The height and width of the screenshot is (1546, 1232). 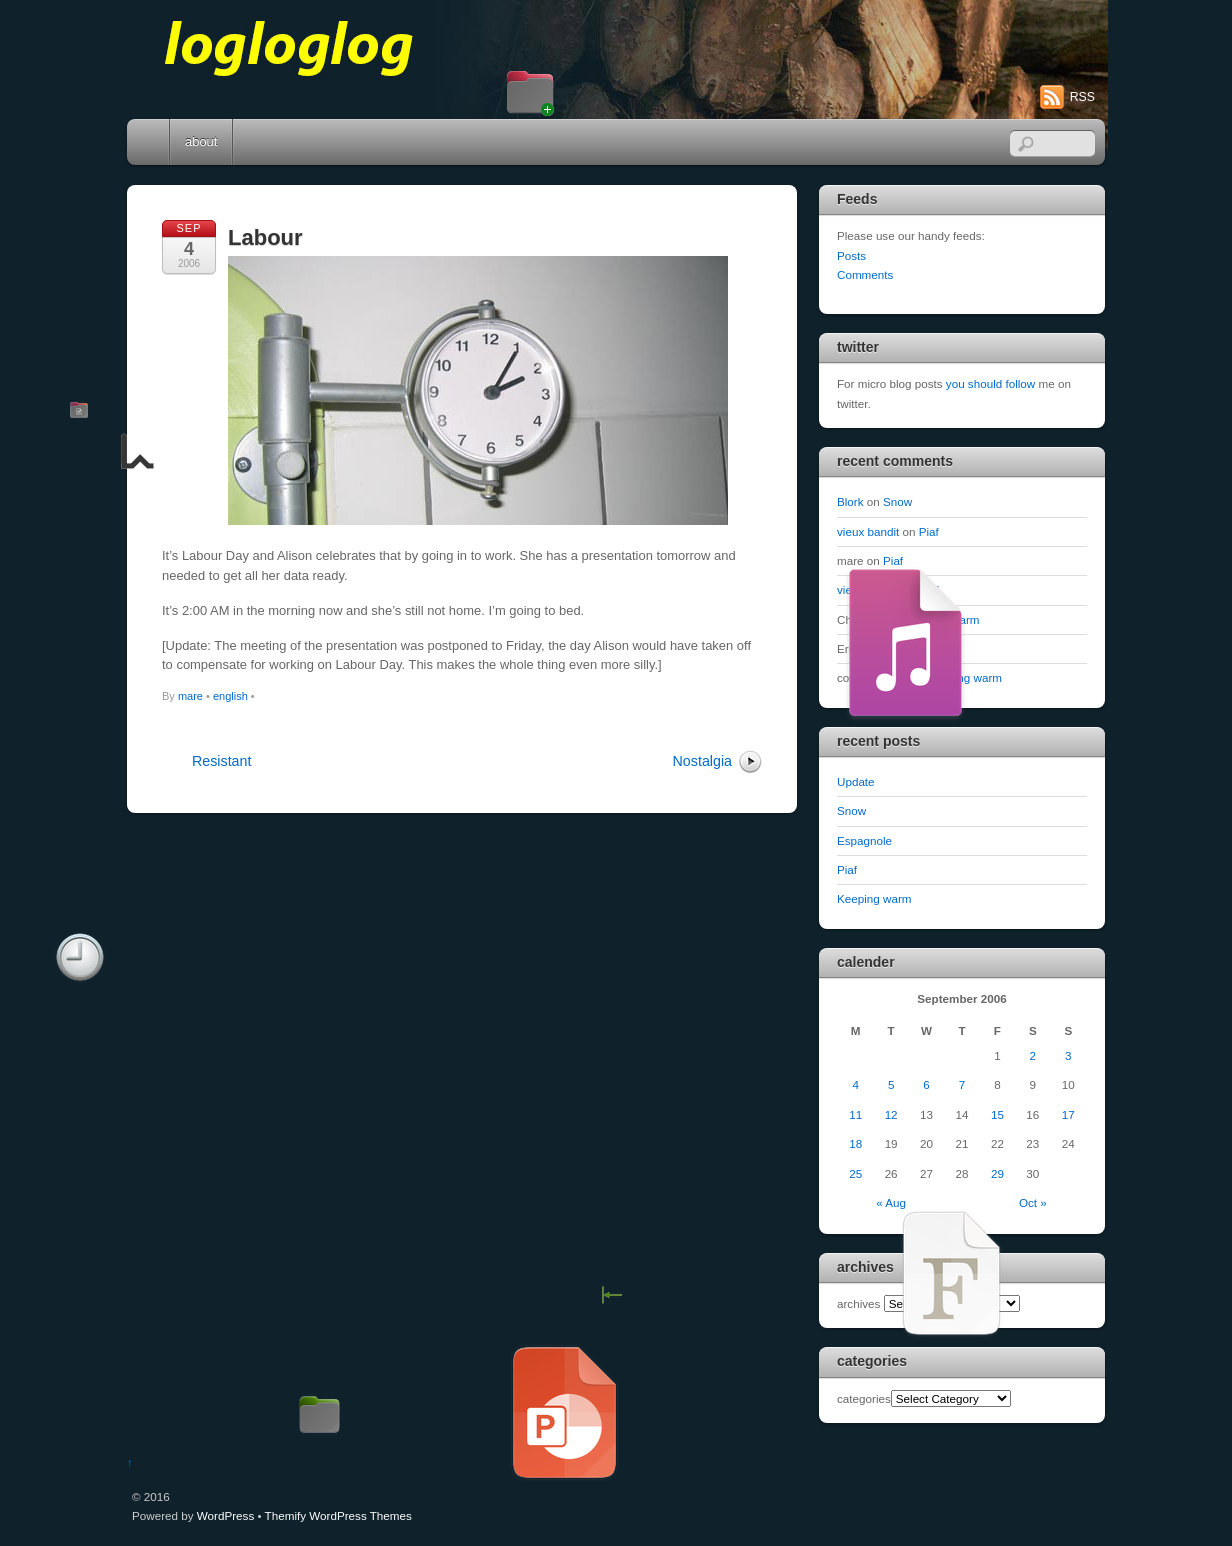 What do you see at coordinates (79, 410) in the screenshot?
I see `open your documents folder` at bounding box center [79, 410].